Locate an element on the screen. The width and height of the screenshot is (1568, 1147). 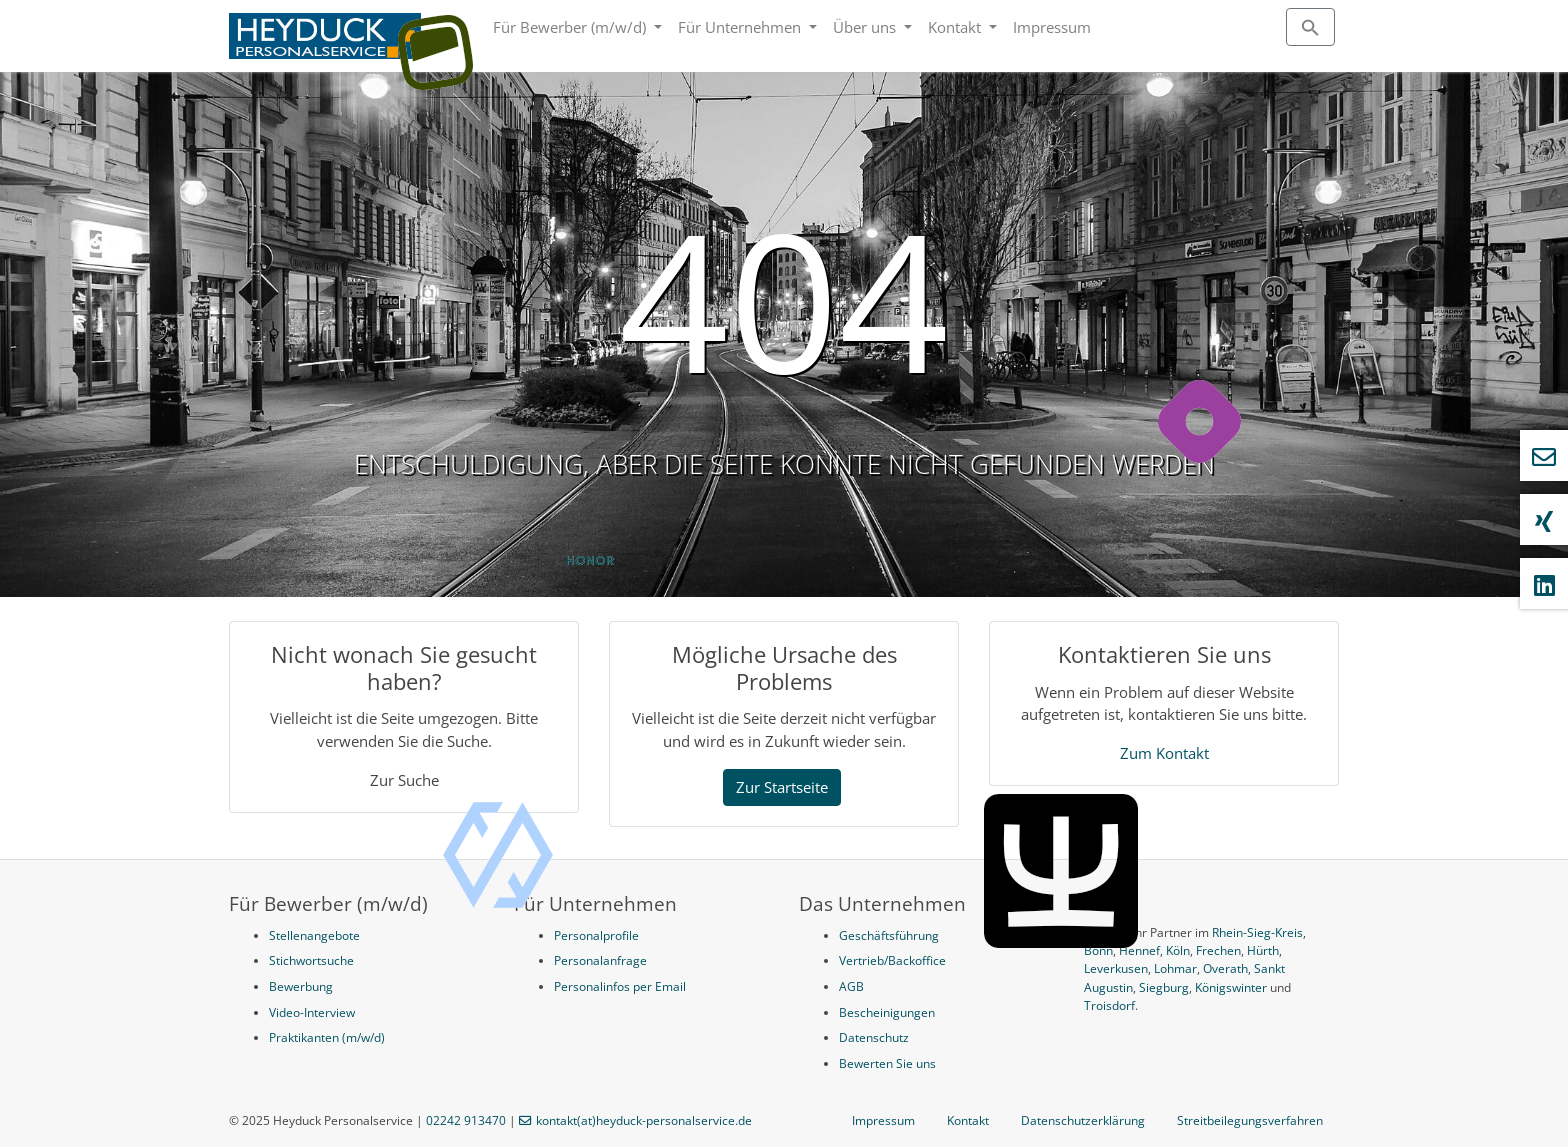
xendit payment platform logo is located at coordinates (498, 855).